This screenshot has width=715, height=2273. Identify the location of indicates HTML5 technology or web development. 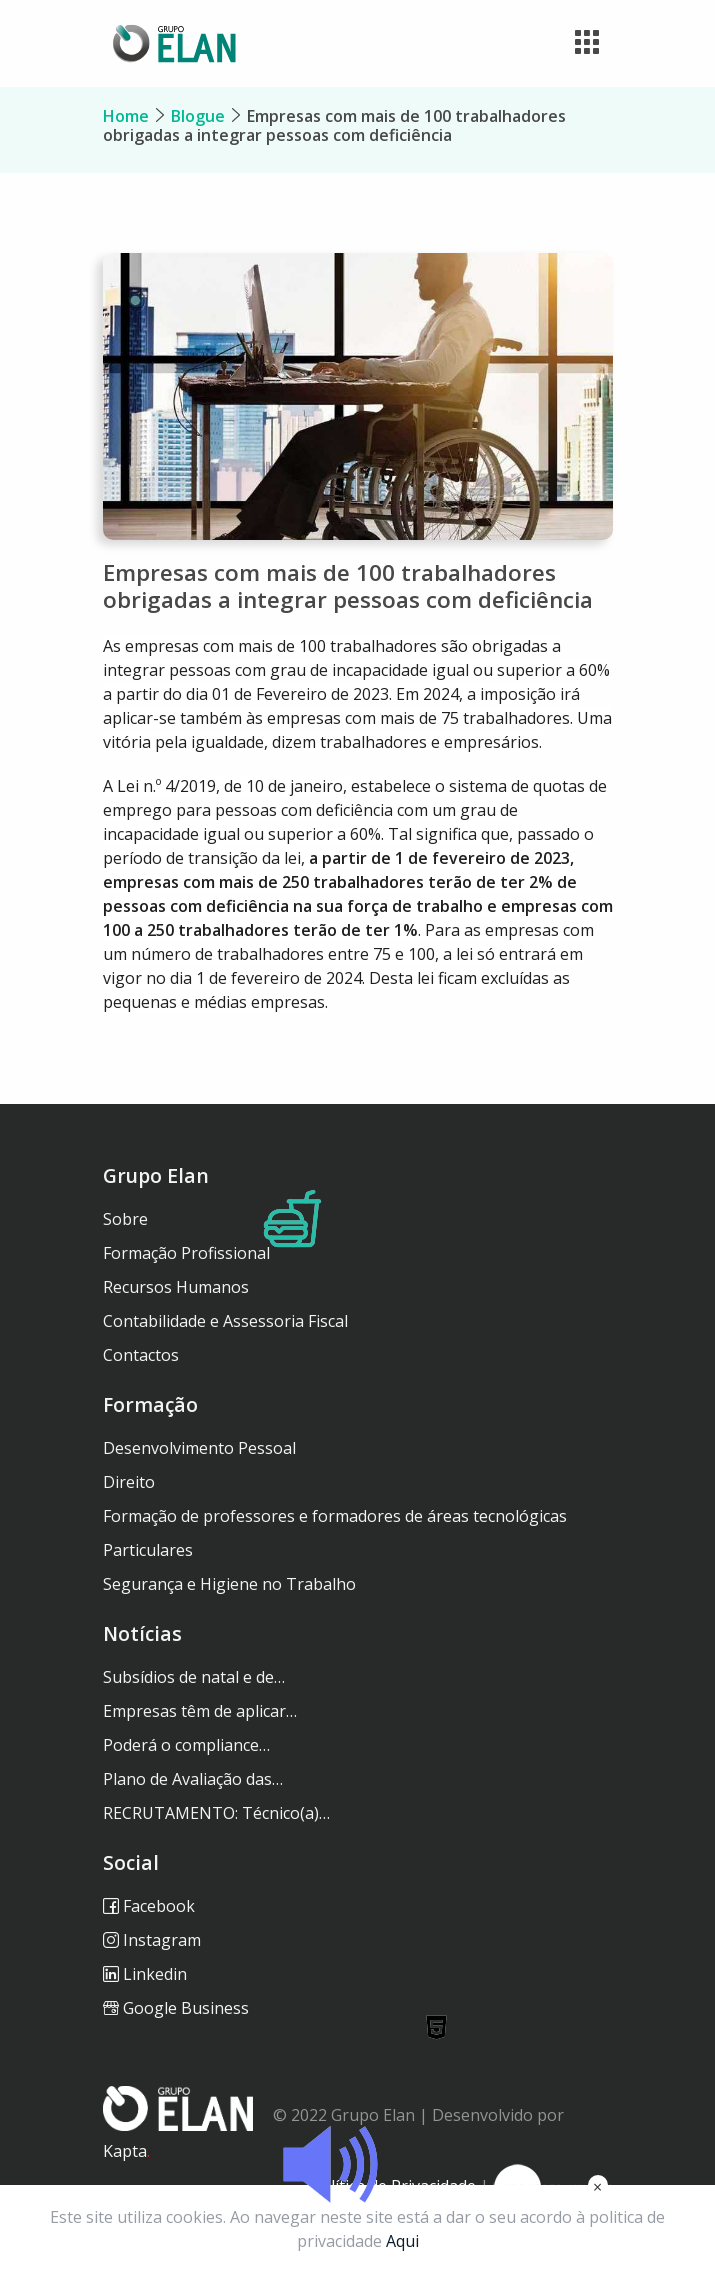
(436, 2027).